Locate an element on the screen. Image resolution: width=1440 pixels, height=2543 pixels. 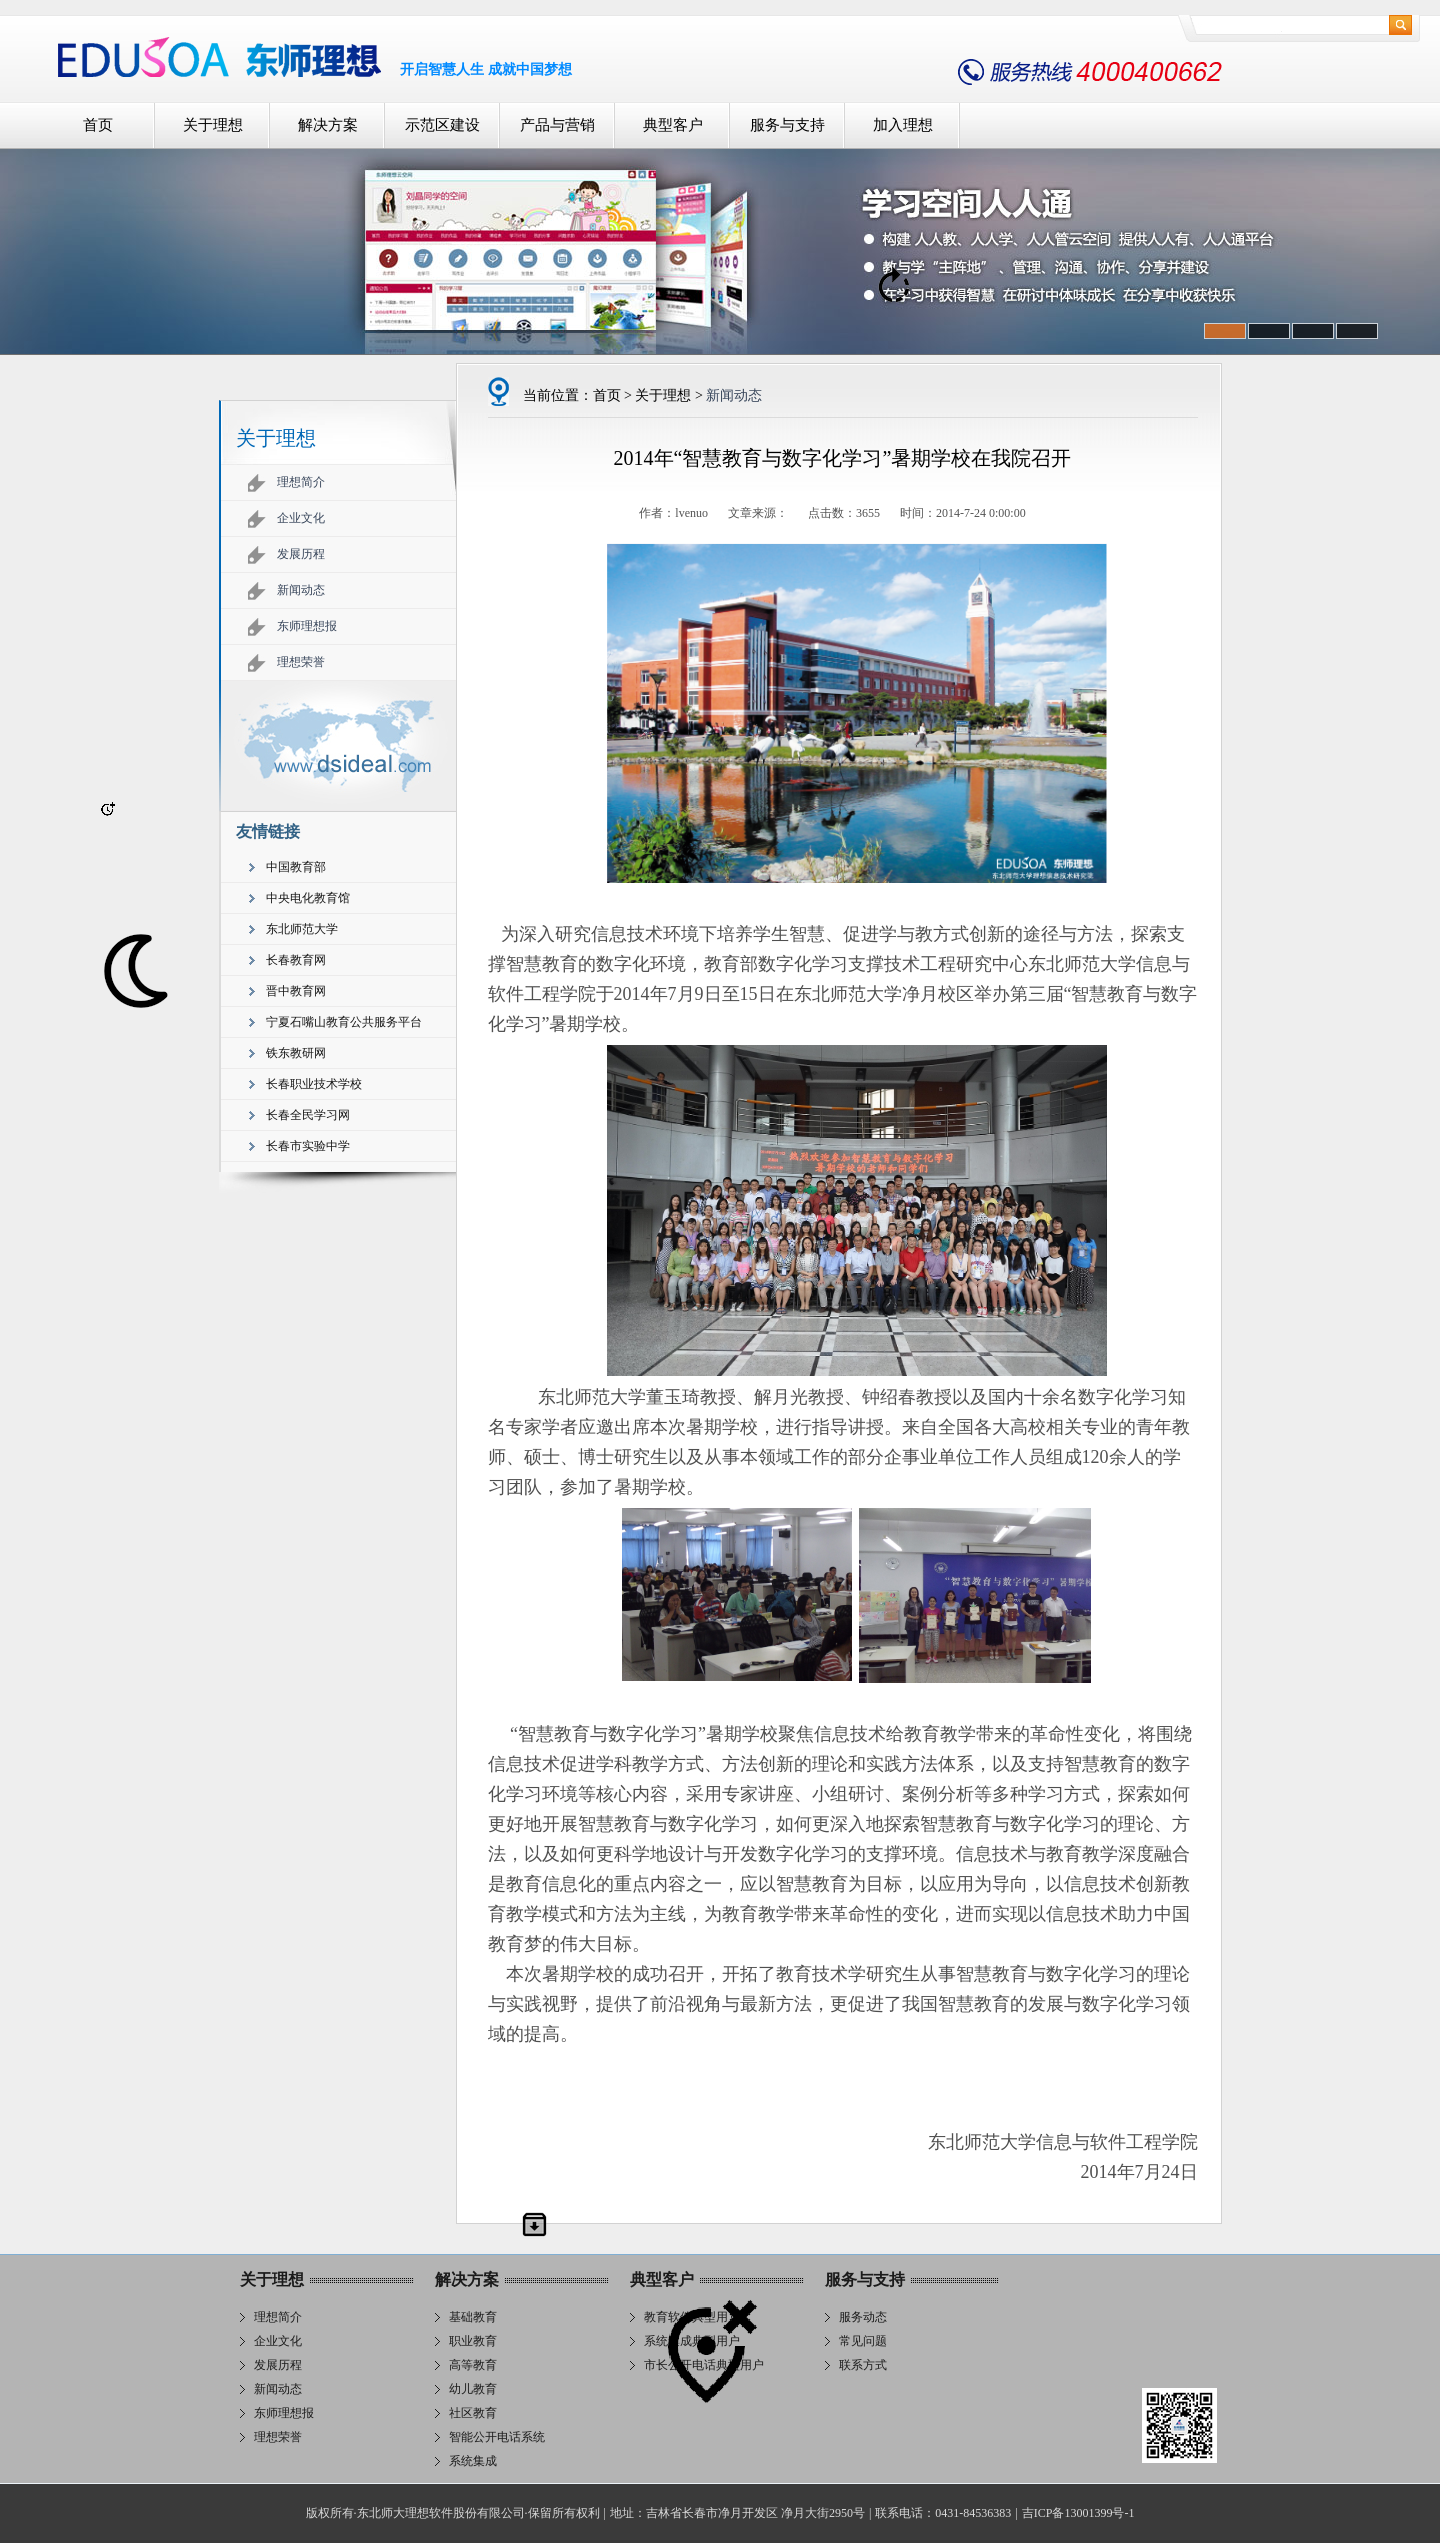
rotate image clockwise is located at coordinates (894, 287).